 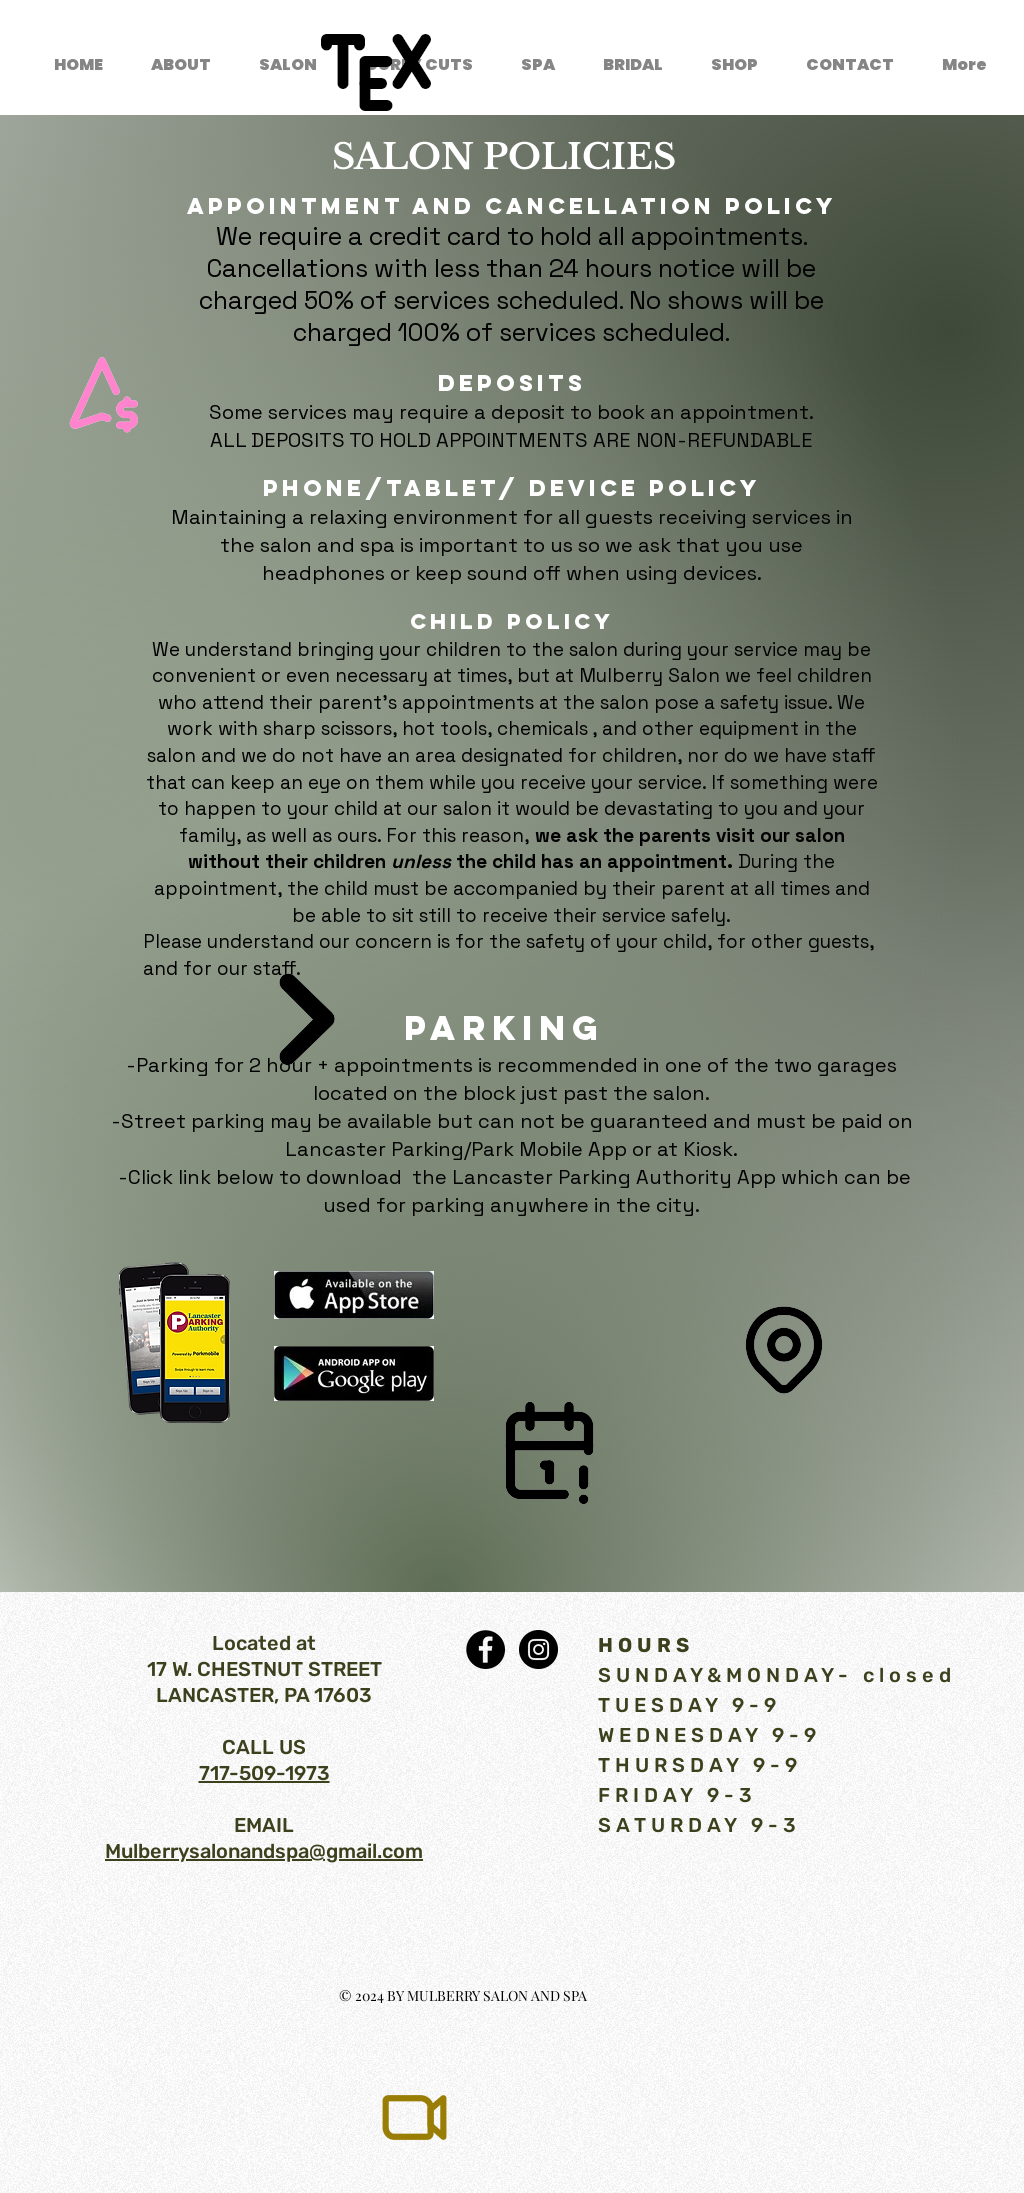 What do you see at coordinates (302, 1019) in the screenshot?
I see `navigate to the next item or page` at bounding box center [302, 1019].